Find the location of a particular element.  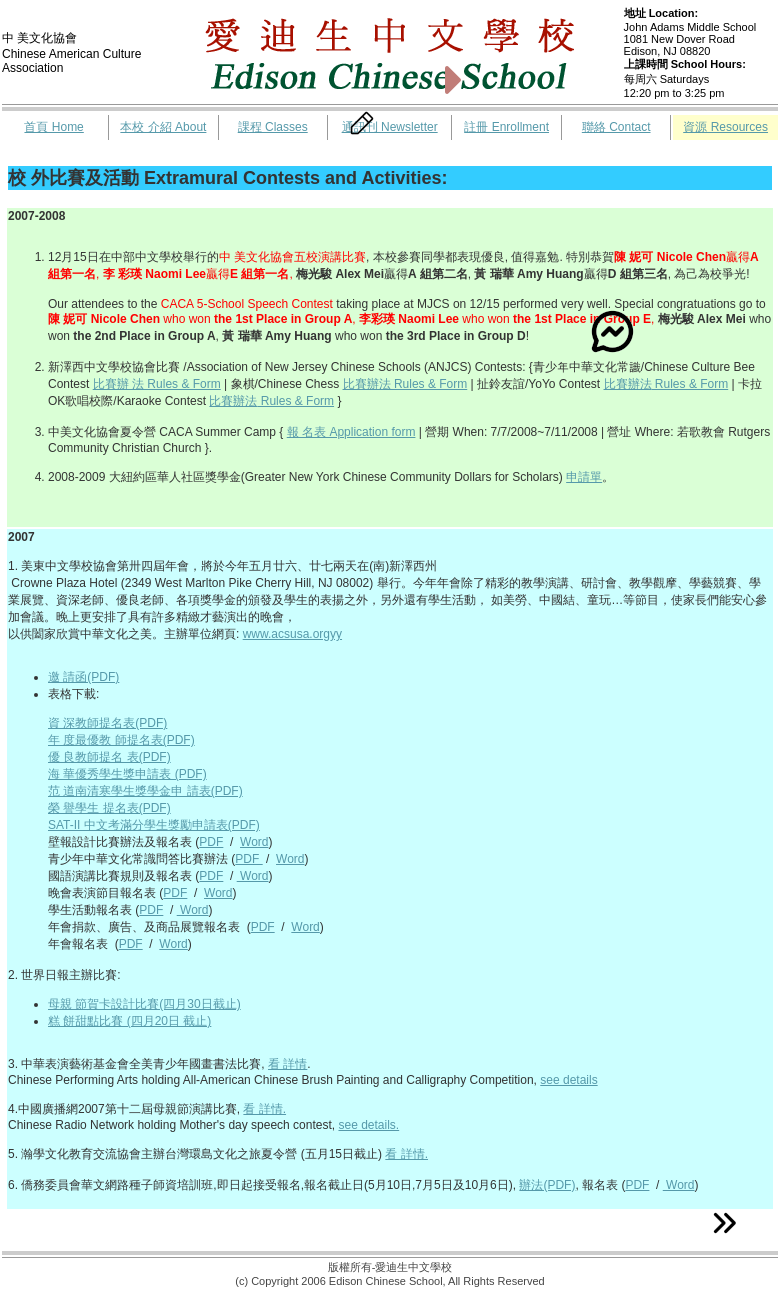

open Facebook Messenger app is located at coordinates (612, 331).